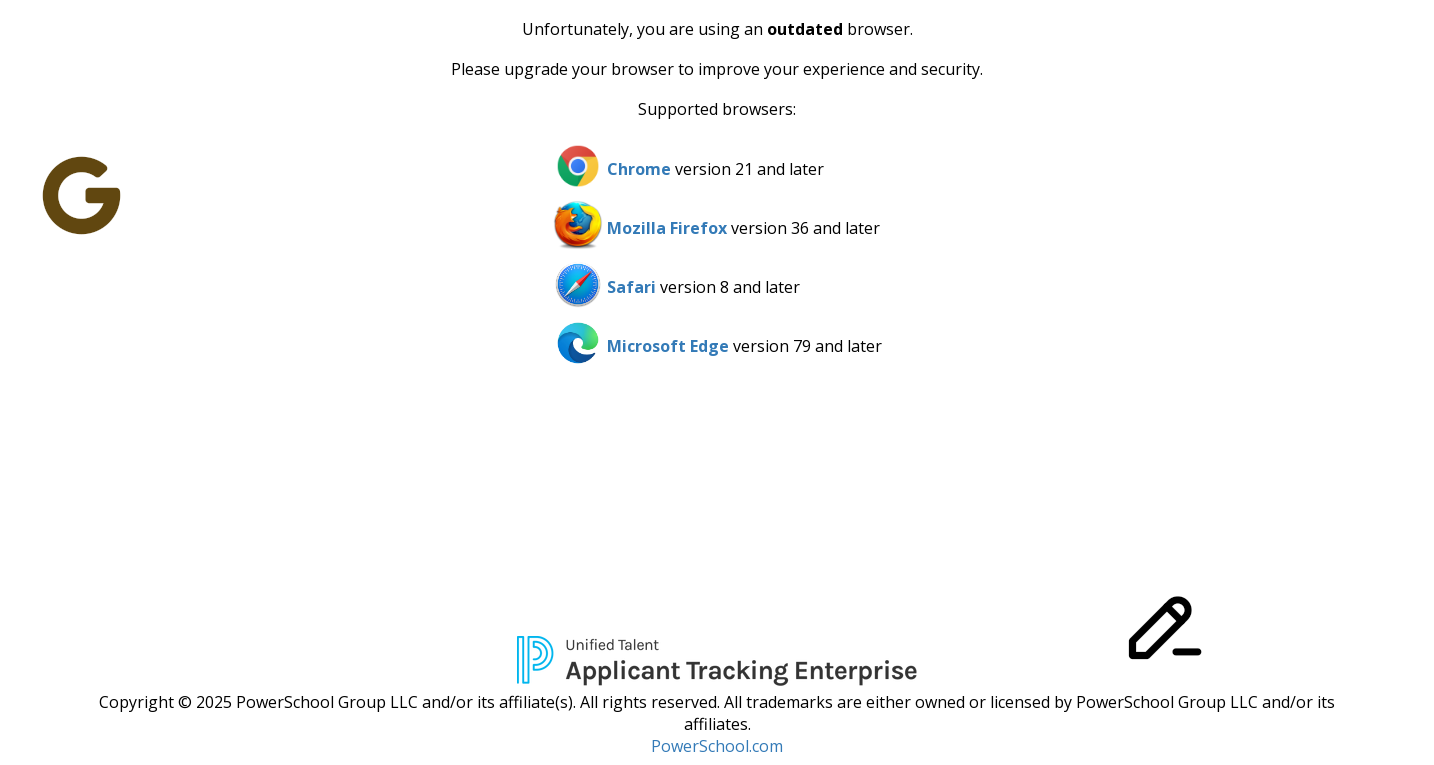 This screenshot has height=765, width=1434. What do you see at coordinates (1161, 626) in the screenshot?
I see `remove editing capabilities` at bounding box center [1161, 626].